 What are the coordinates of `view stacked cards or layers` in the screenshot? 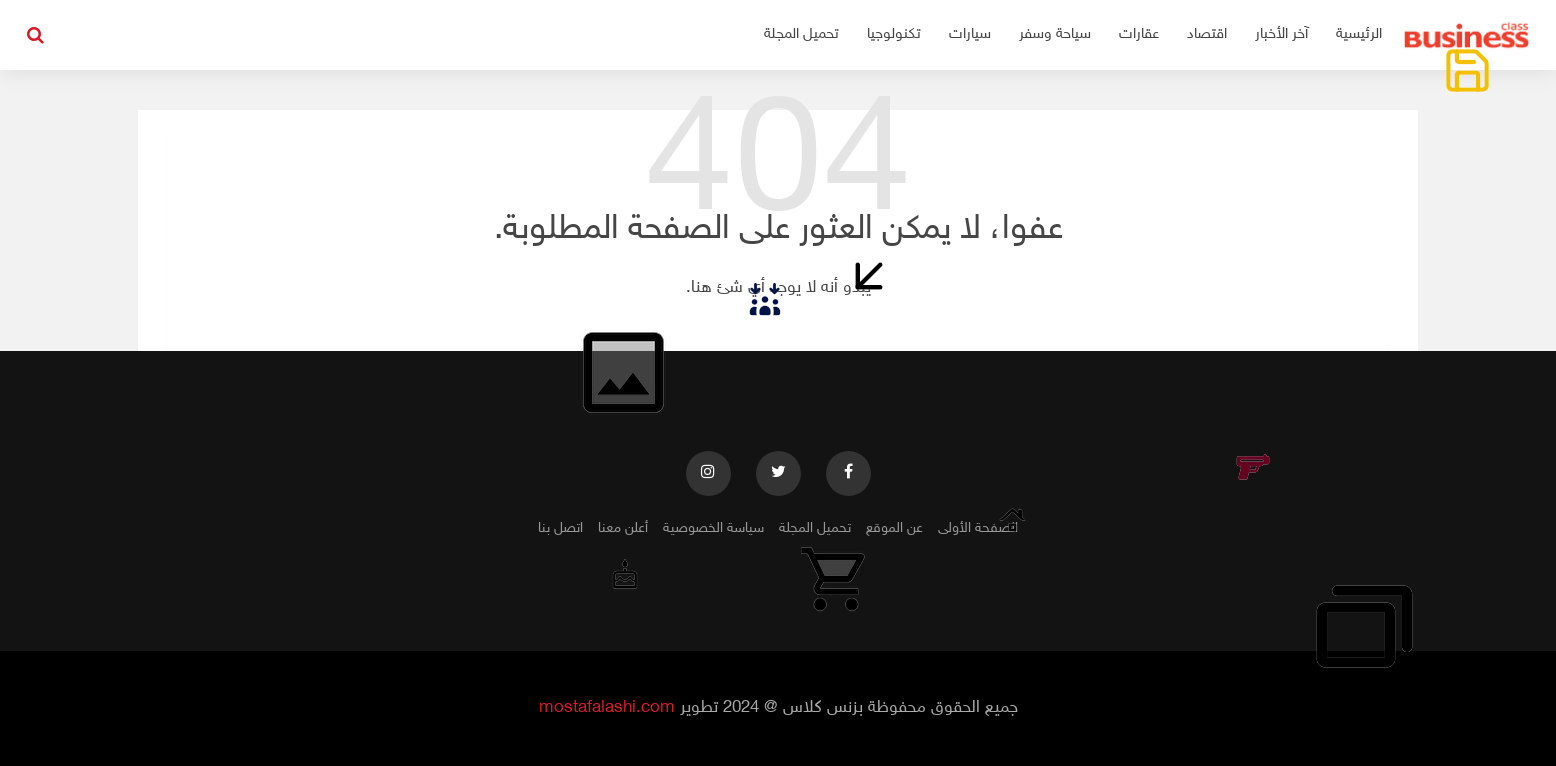 It's located at (1364, 626).